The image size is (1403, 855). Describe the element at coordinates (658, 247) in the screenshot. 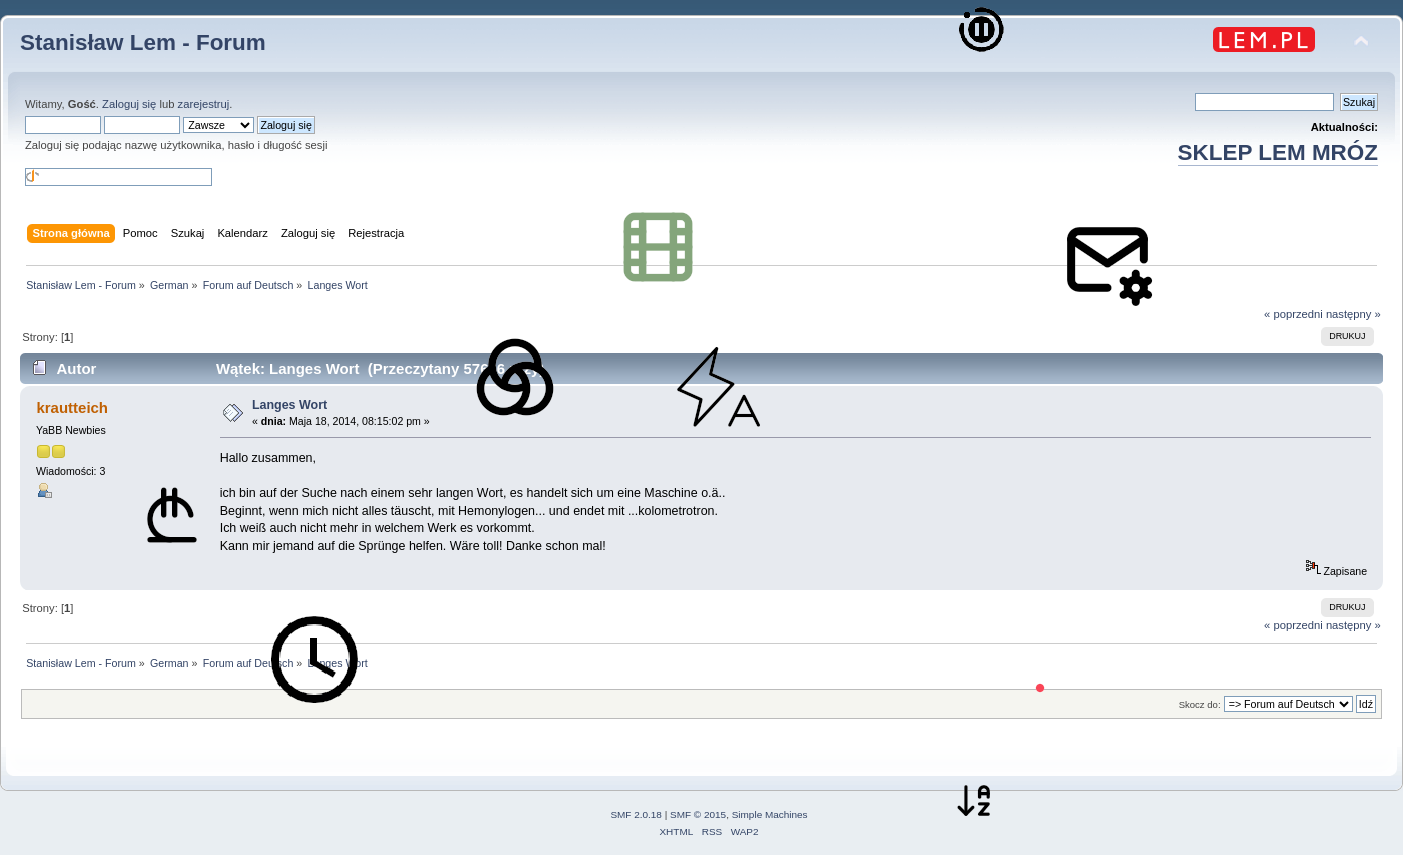

I see `access video or movie content` at that location.